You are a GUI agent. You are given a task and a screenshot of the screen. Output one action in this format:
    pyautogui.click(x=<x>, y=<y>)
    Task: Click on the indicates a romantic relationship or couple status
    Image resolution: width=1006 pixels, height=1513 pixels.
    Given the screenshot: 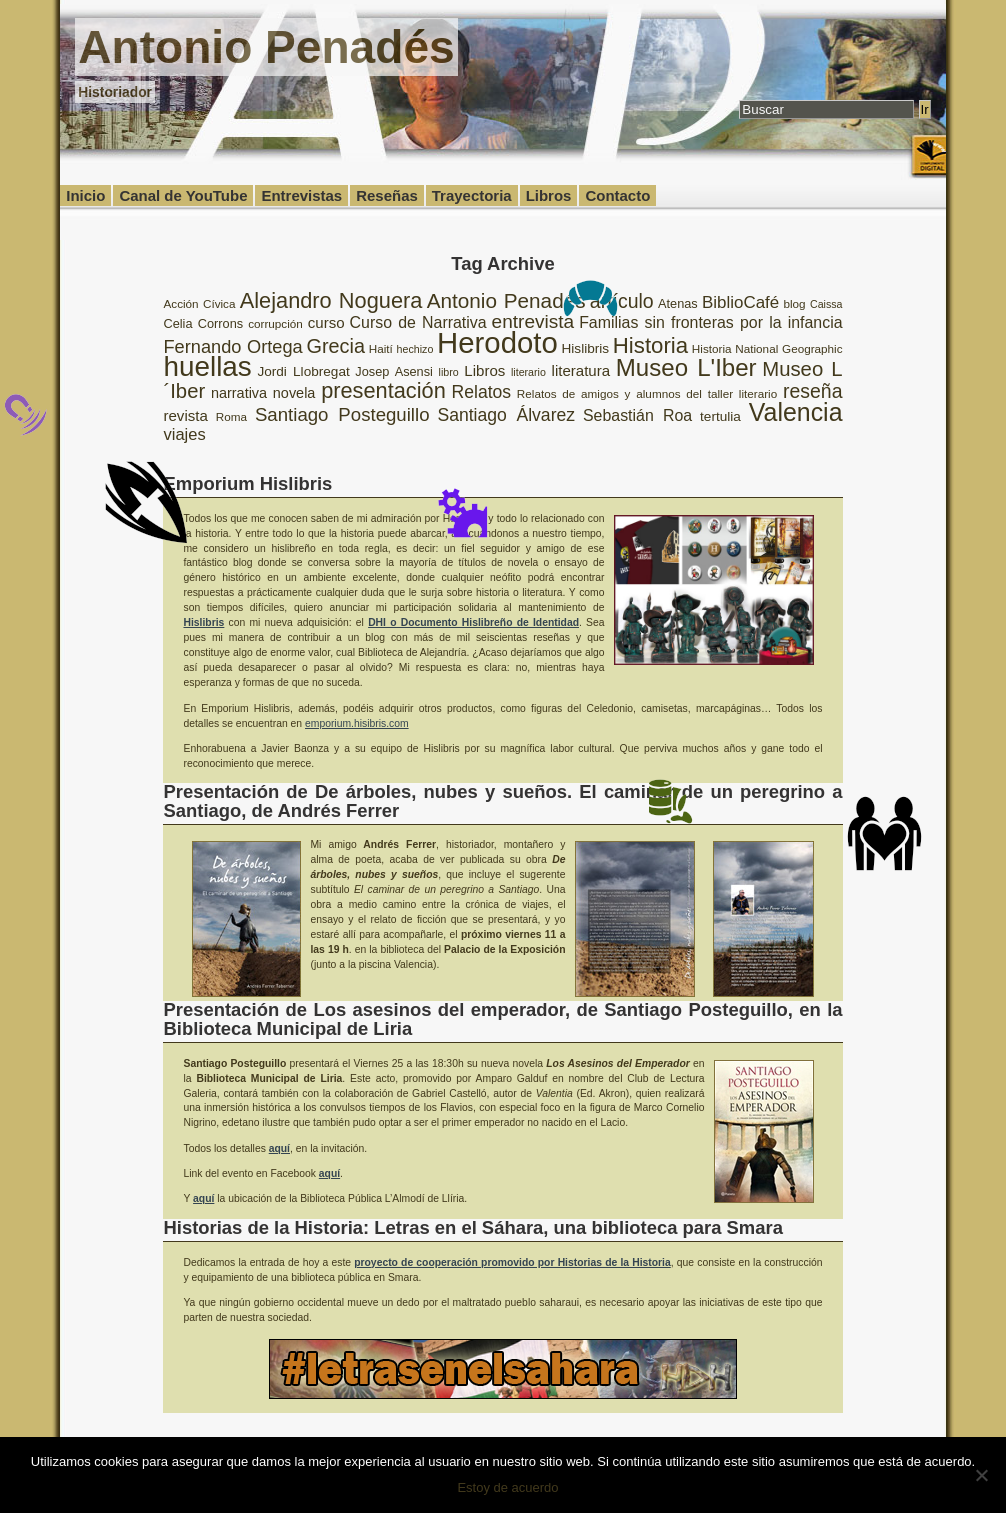 What is the action you would take?
    pyautogui.click(x=884, y=833)
    